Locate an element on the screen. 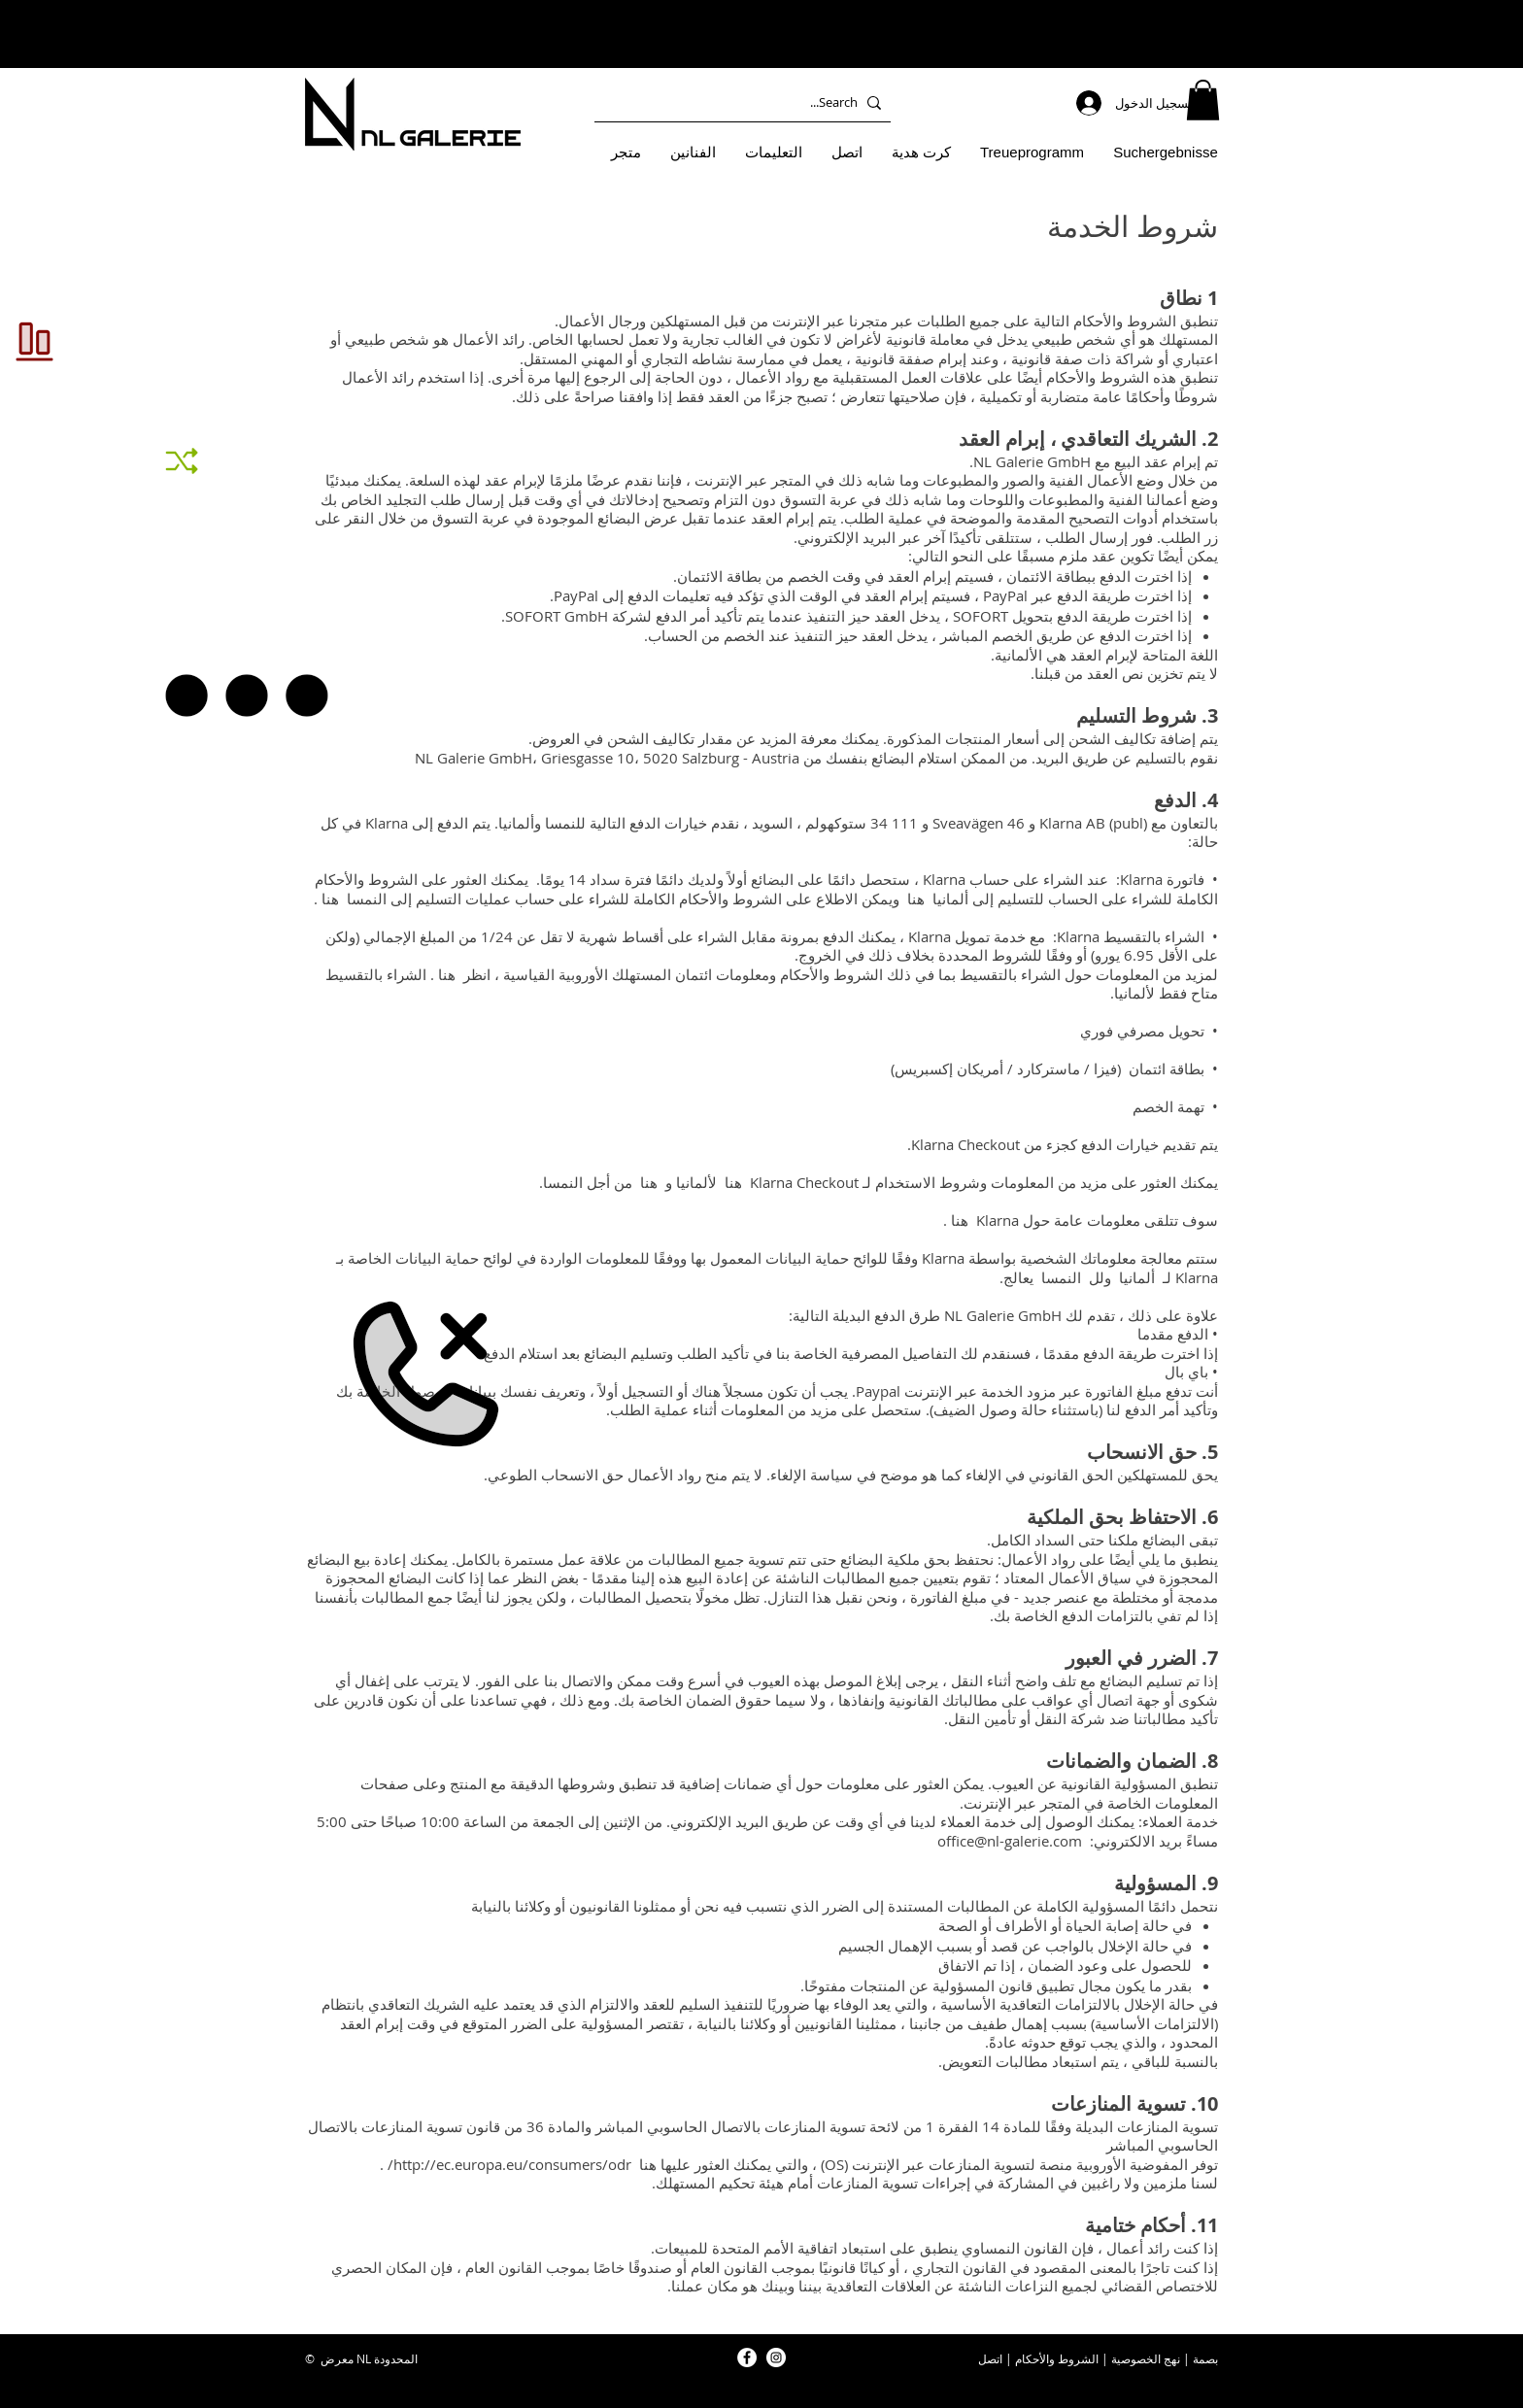 The width and height of the screenshot is (1523, 2408). align objects to the bottom edge is located at coordinates (34, 342).